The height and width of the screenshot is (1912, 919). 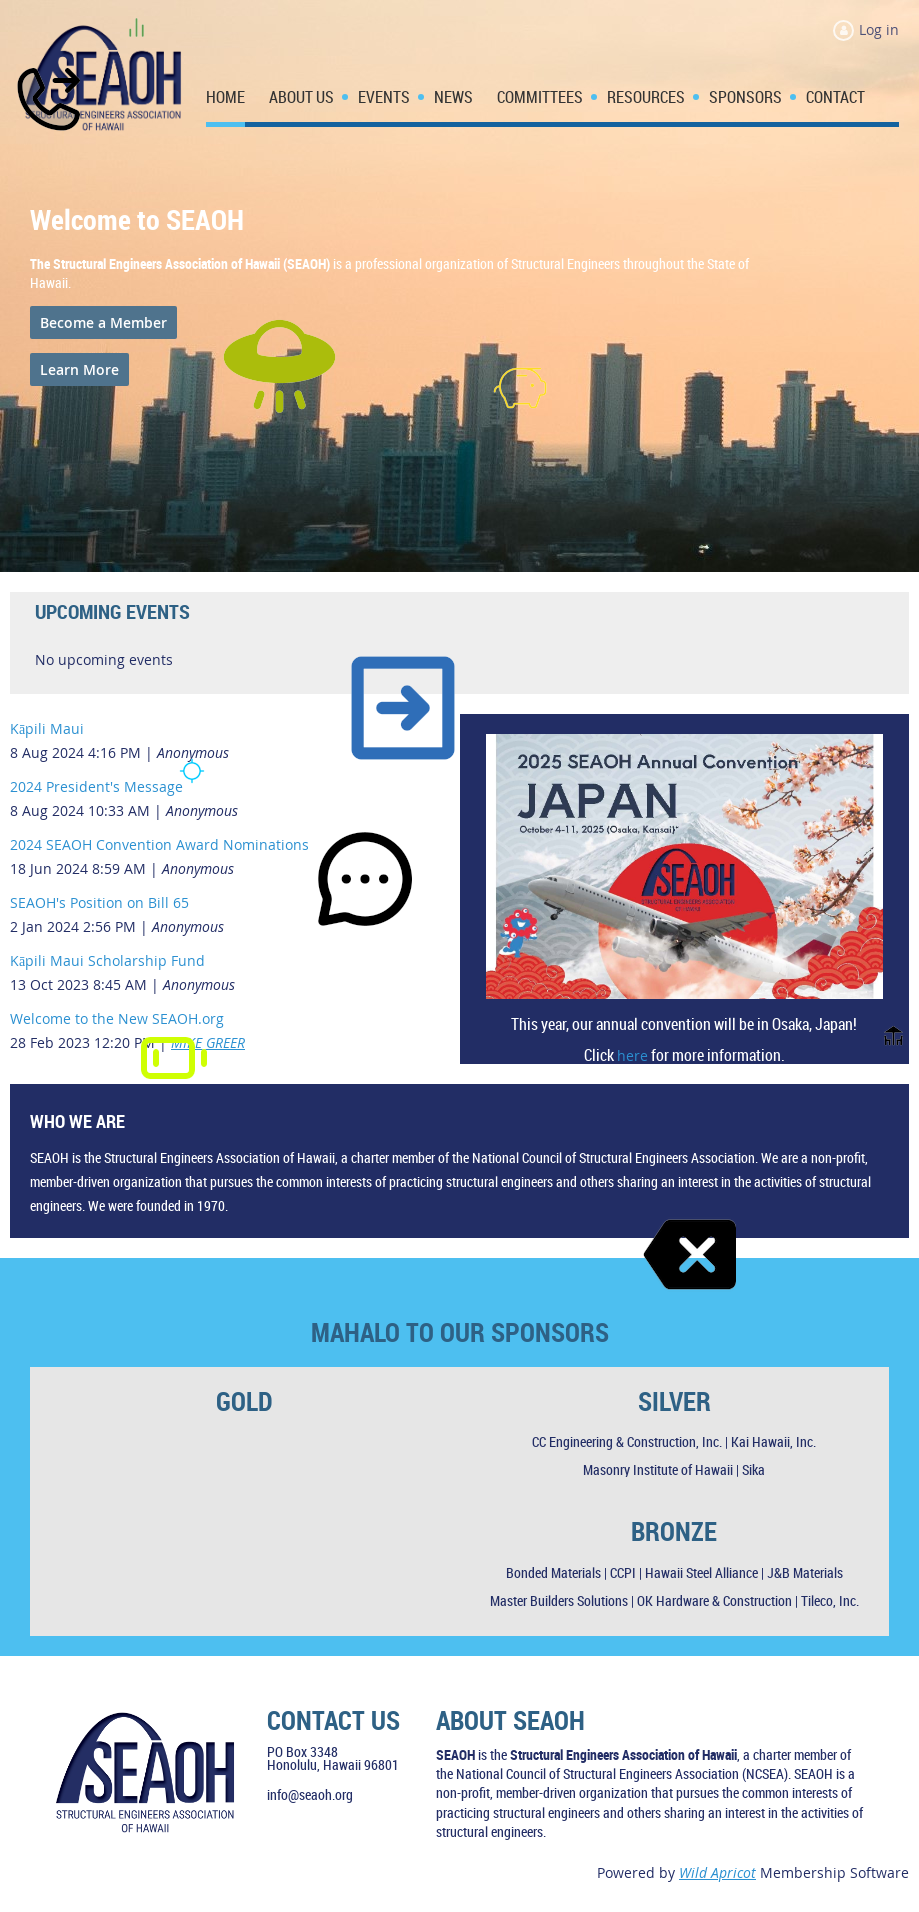 What do you see at coordinates (50, 98) in the screenshot?
I see `transfer an active call` at bounding box center [50, 98].